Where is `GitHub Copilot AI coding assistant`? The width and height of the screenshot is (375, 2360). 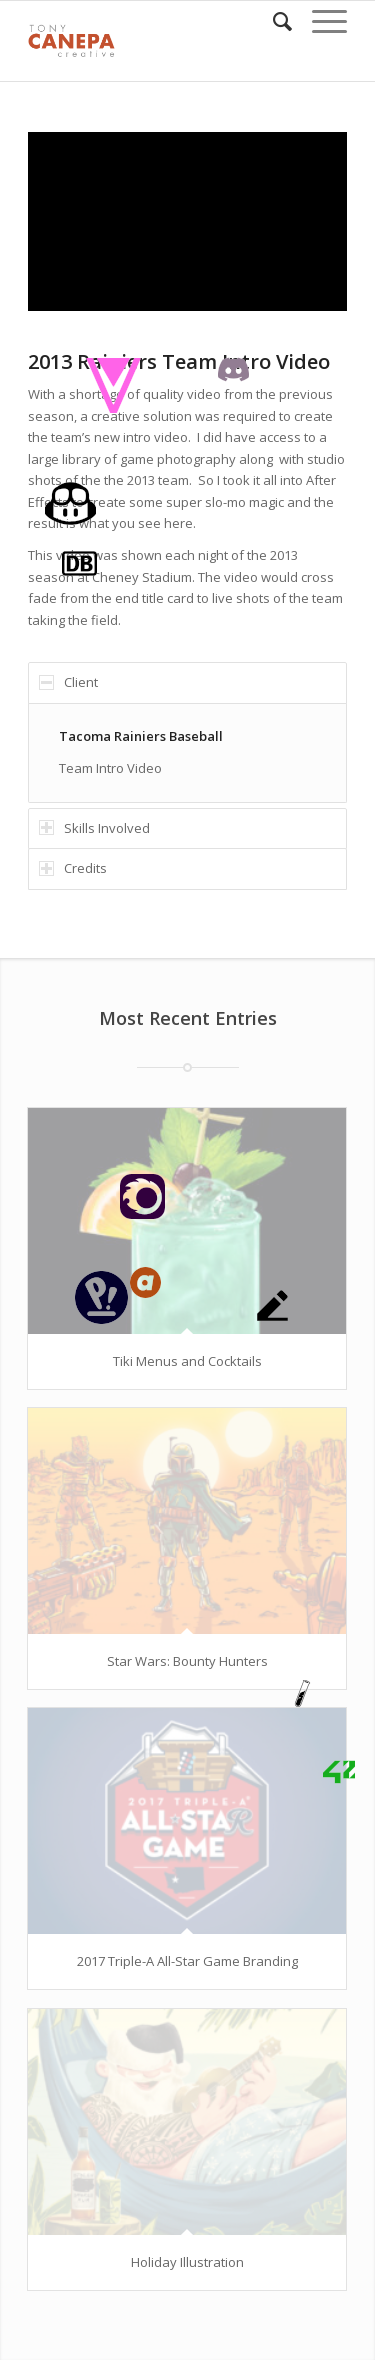
GitHub Copilot AI coding assistant is located at coordinates (70, 503).